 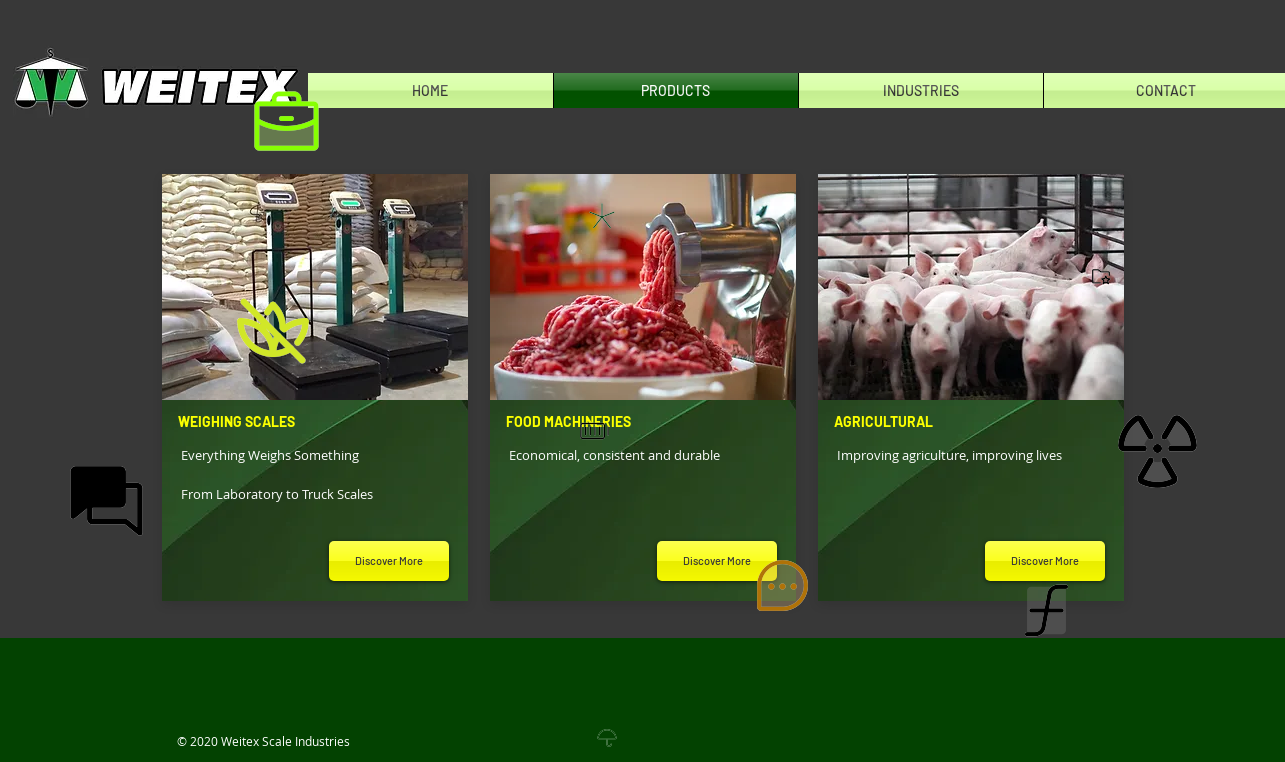 What do you see at coordinates (106, 499) in the screenshot?
I see `open your conversations` at bounding box center [106, 499].